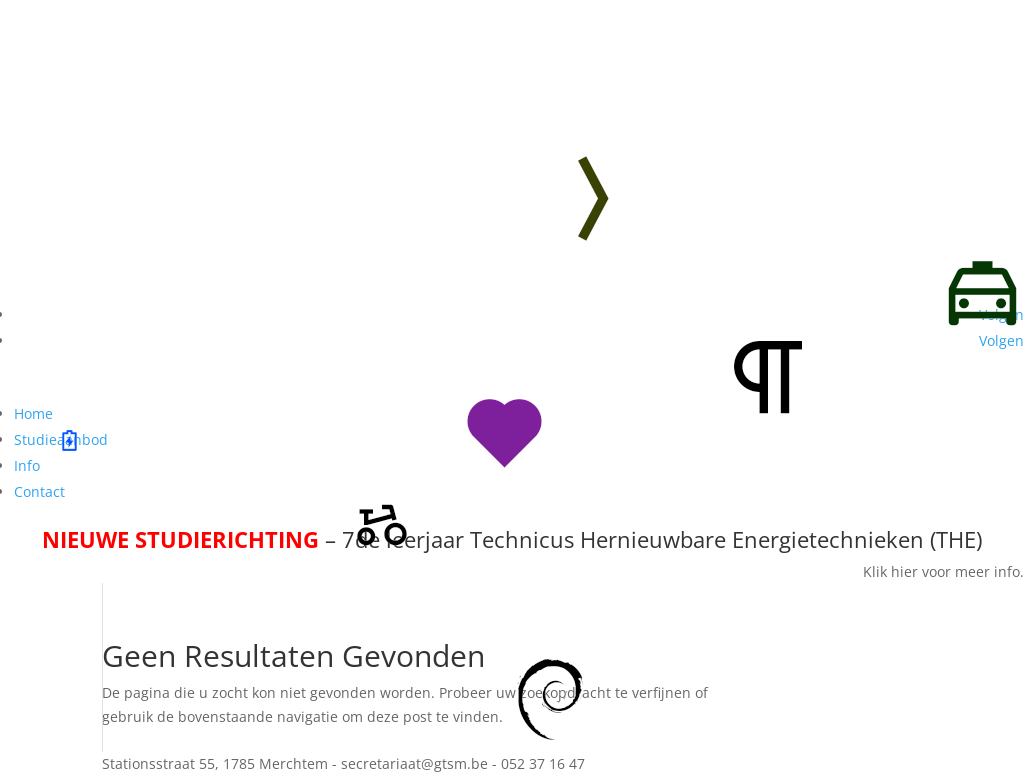  Describe the element at coordinates (504, 432) in the screenshot. I see `add to favorites` at that location.